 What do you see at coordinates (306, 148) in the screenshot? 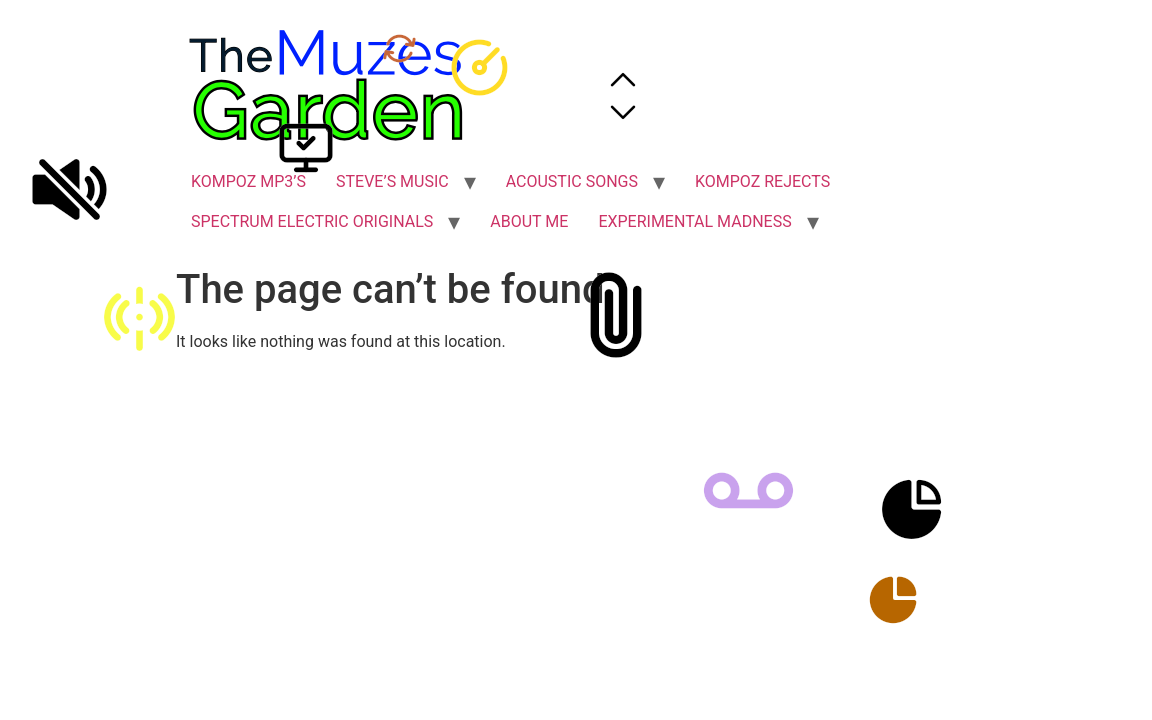
I see `system check passed or monitor verified` at bounding box center [306, 148].